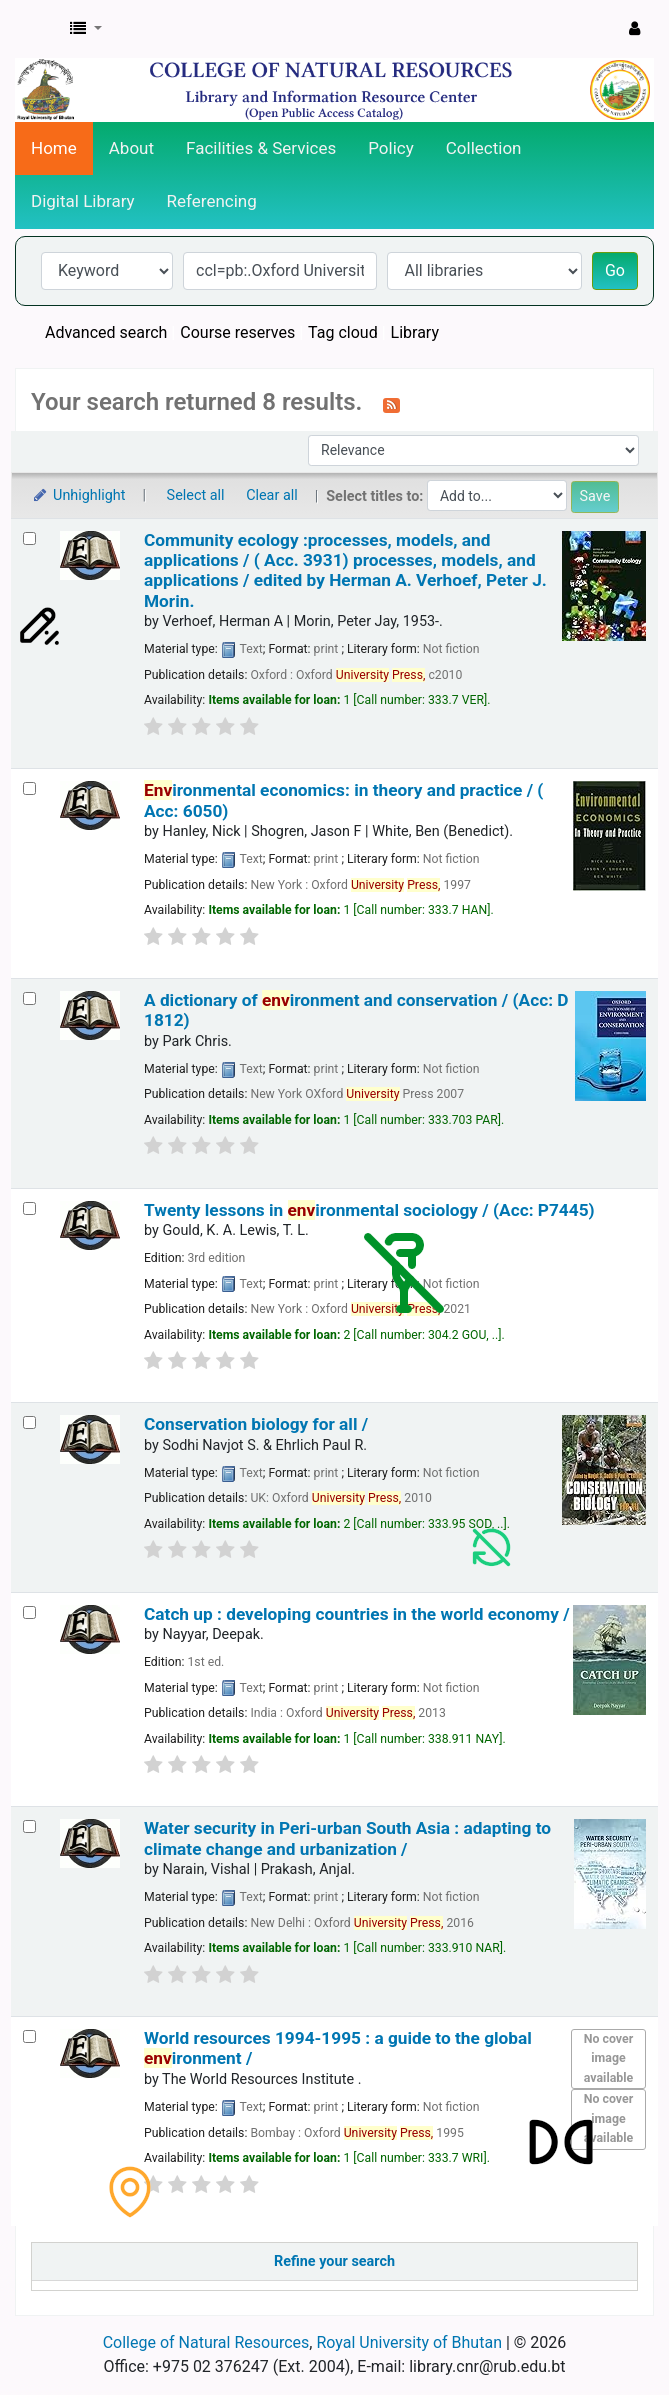  What do you see at coordinates (130, 2191) in the screenshot?
I see `view or set a location on the map` at bounding box center [130, 2191].